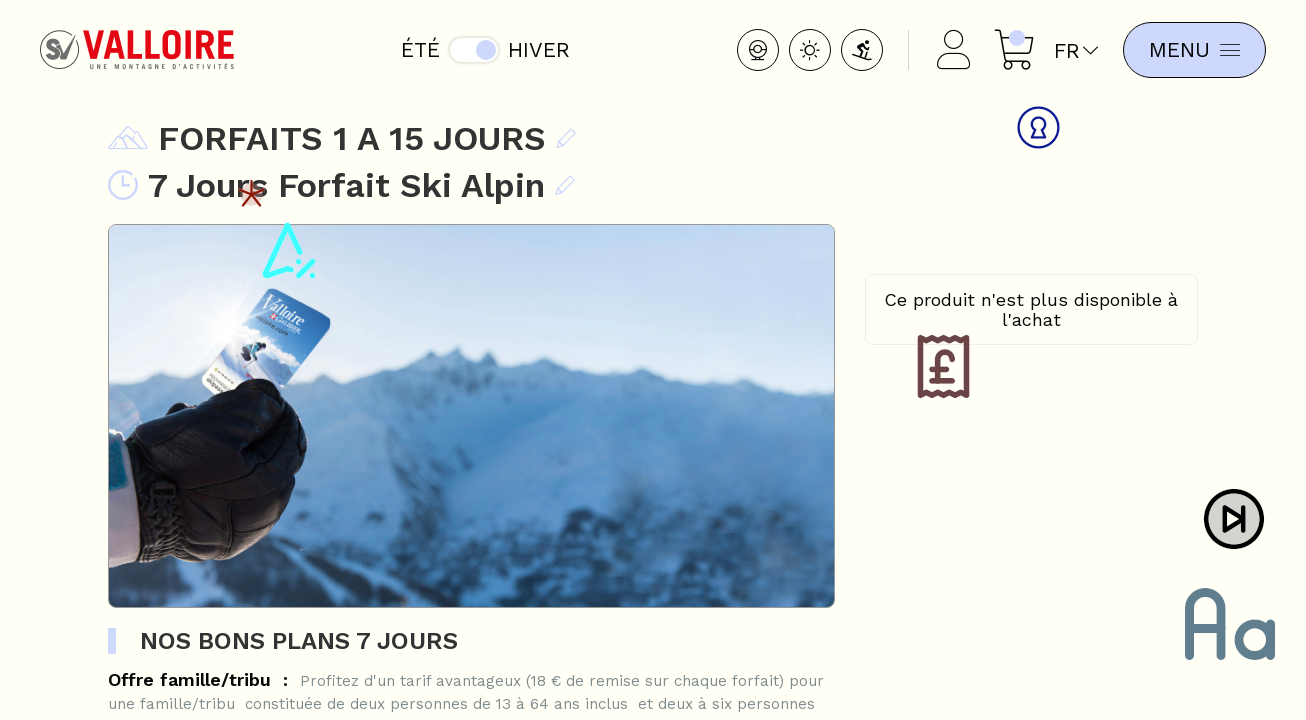 Image resolution: width=1306 pixels, height=720 pixels. What do you see at coordinates (1038, 127) in the screenshot?
I see `access security or privacy settings` at bounding box center [1038, 127].